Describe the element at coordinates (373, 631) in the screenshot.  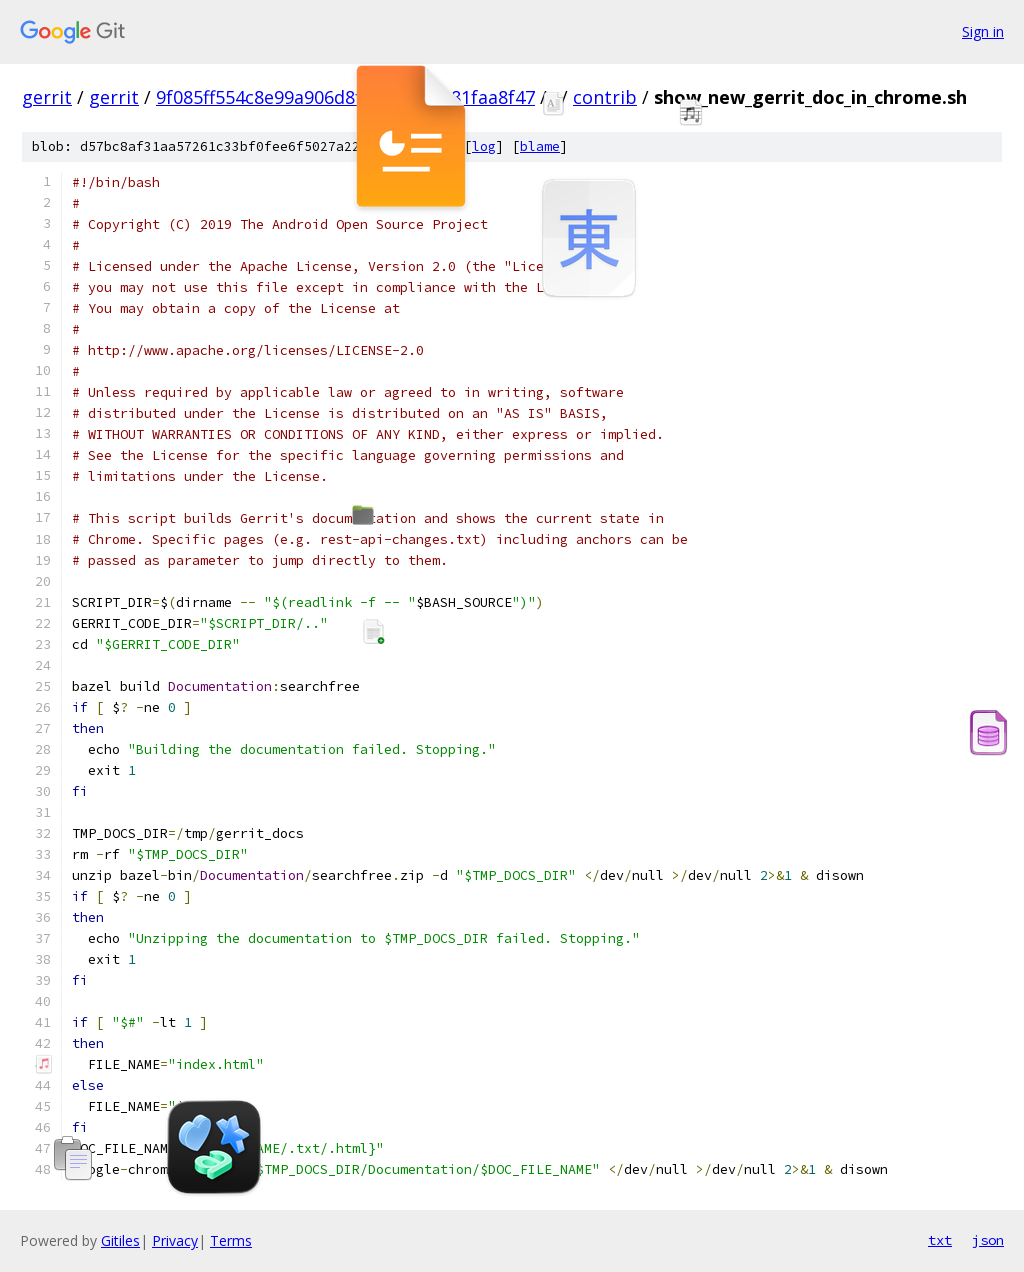
I see `create a new text document` at that location.